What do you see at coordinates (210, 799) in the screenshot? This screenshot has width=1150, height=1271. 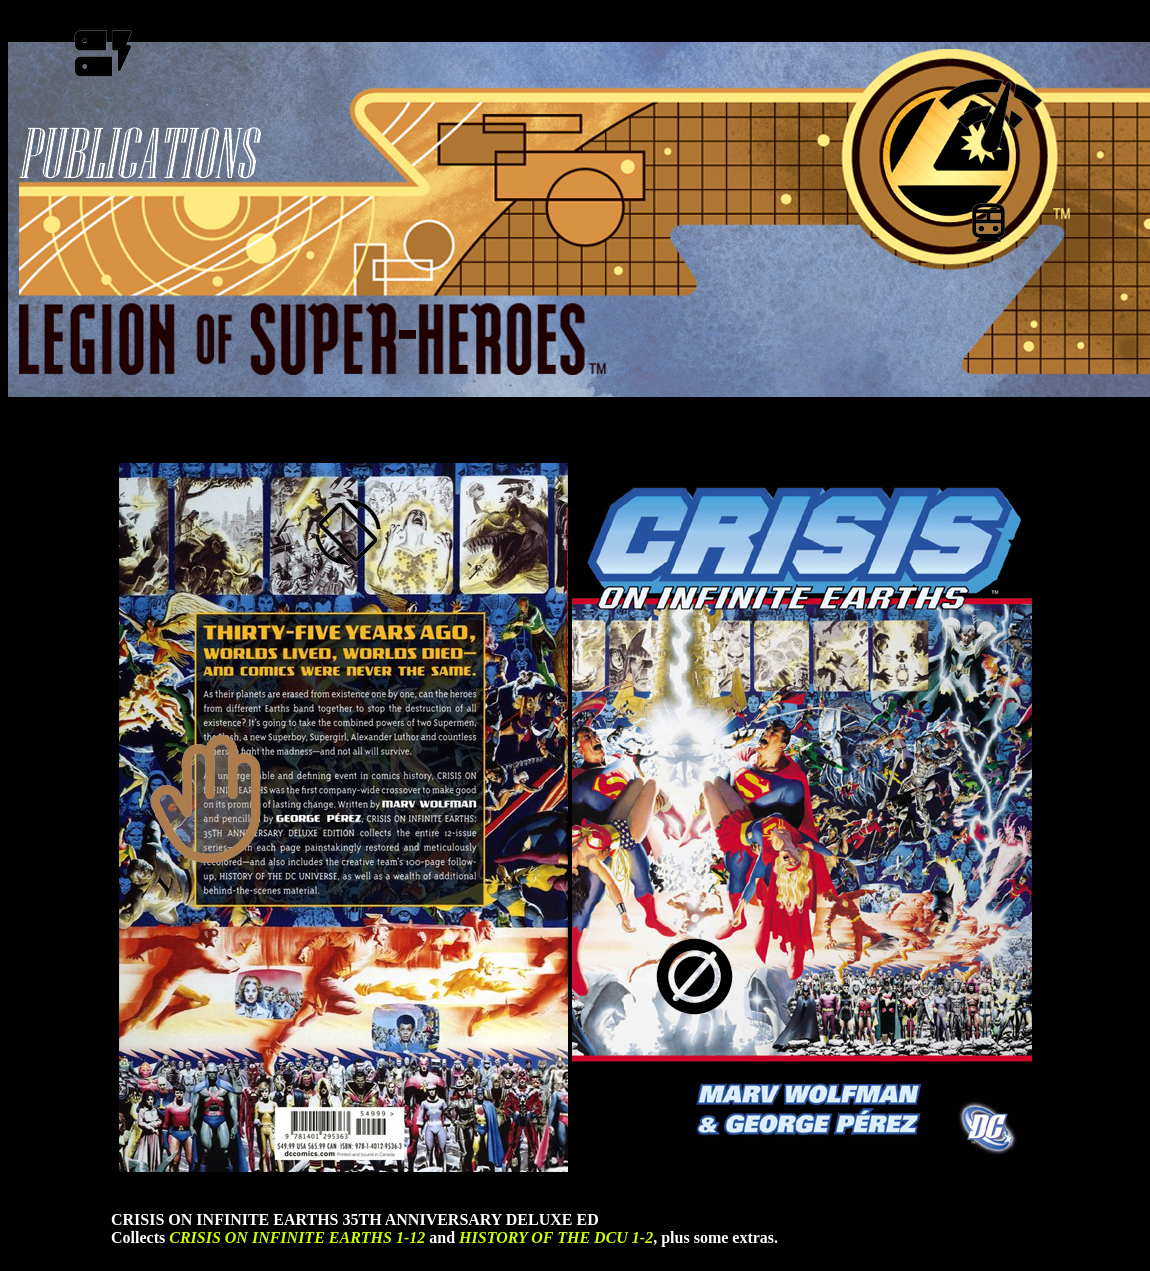 I see `stop or pause an action` at bounding box center [210, 799].